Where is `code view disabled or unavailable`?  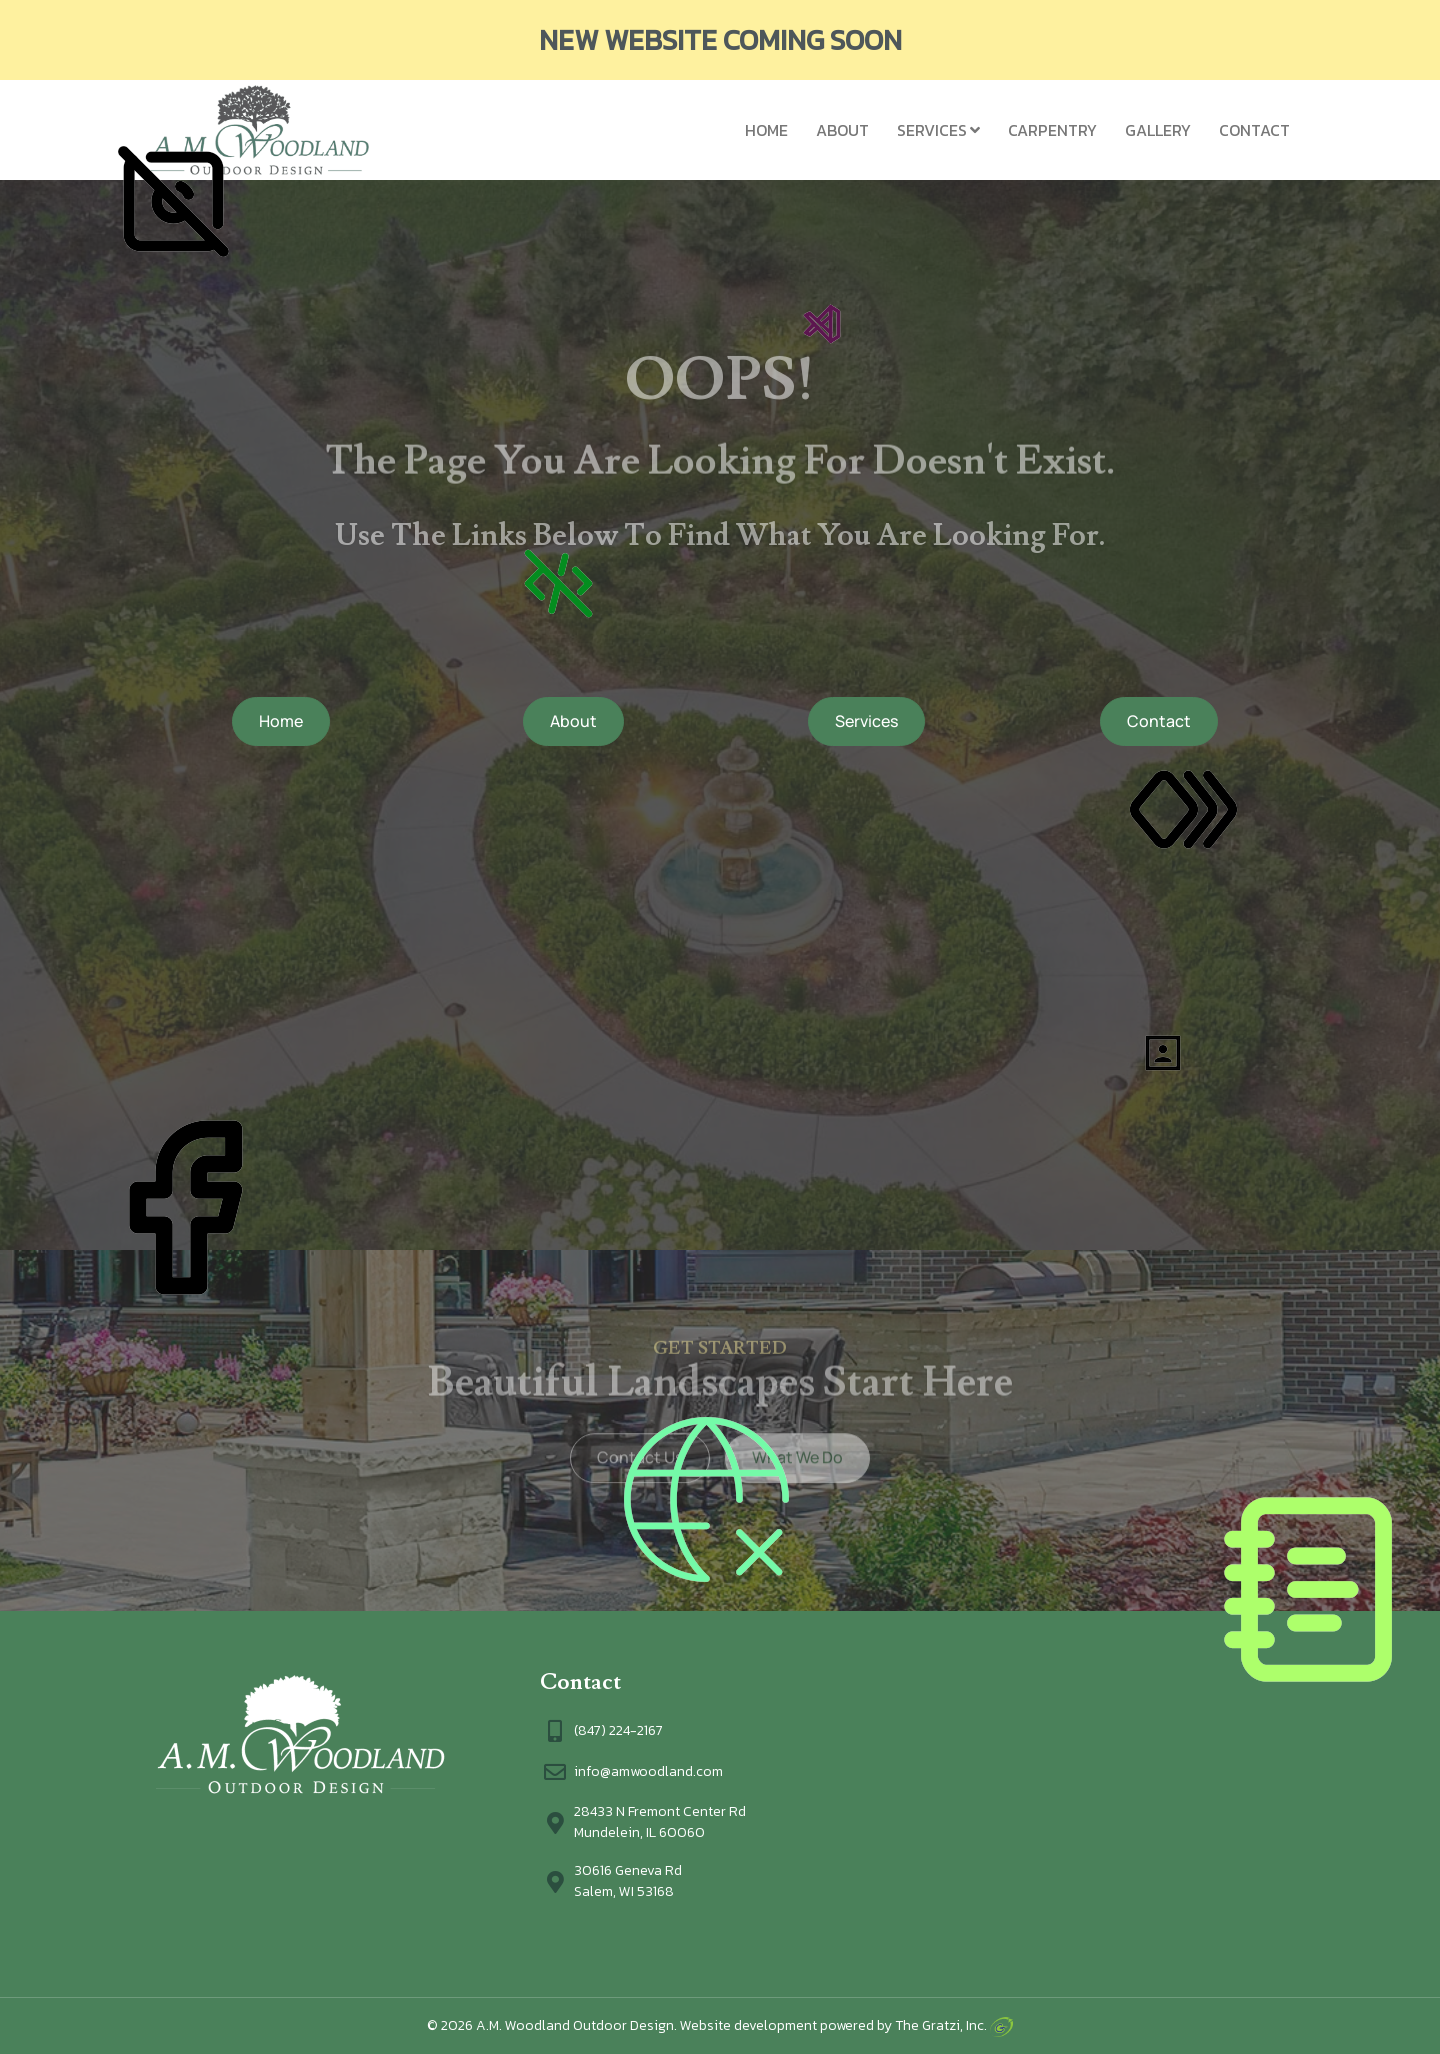 code view disabled or unavailable is located at coordinates (558, 583).